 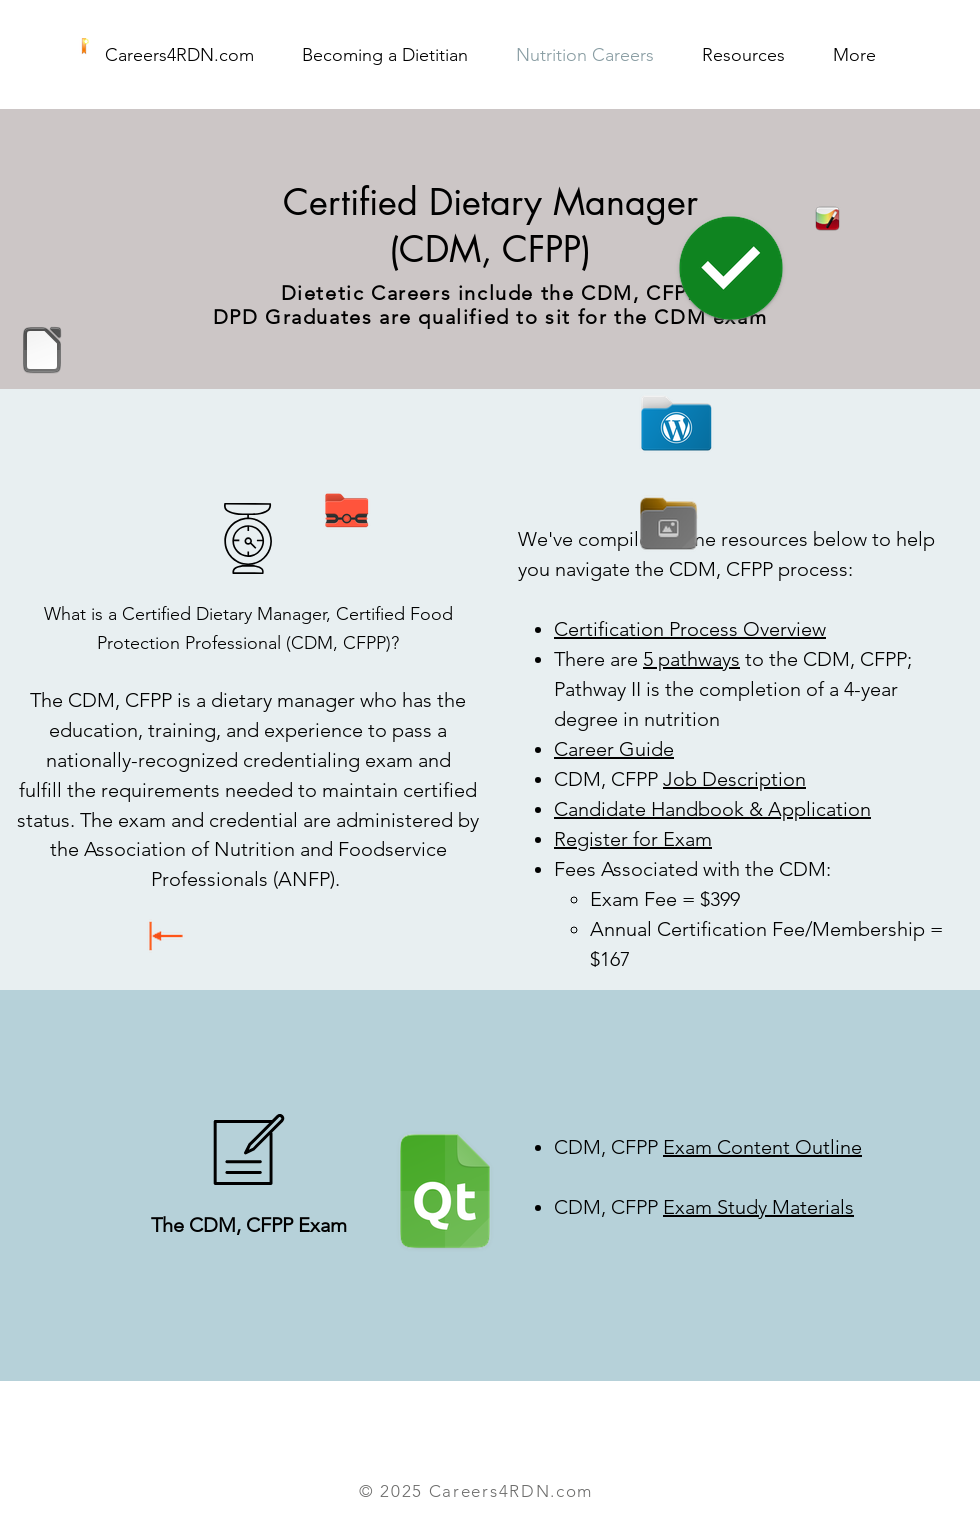 I want to click on open your pictures folder, so click(x=668, y=523).